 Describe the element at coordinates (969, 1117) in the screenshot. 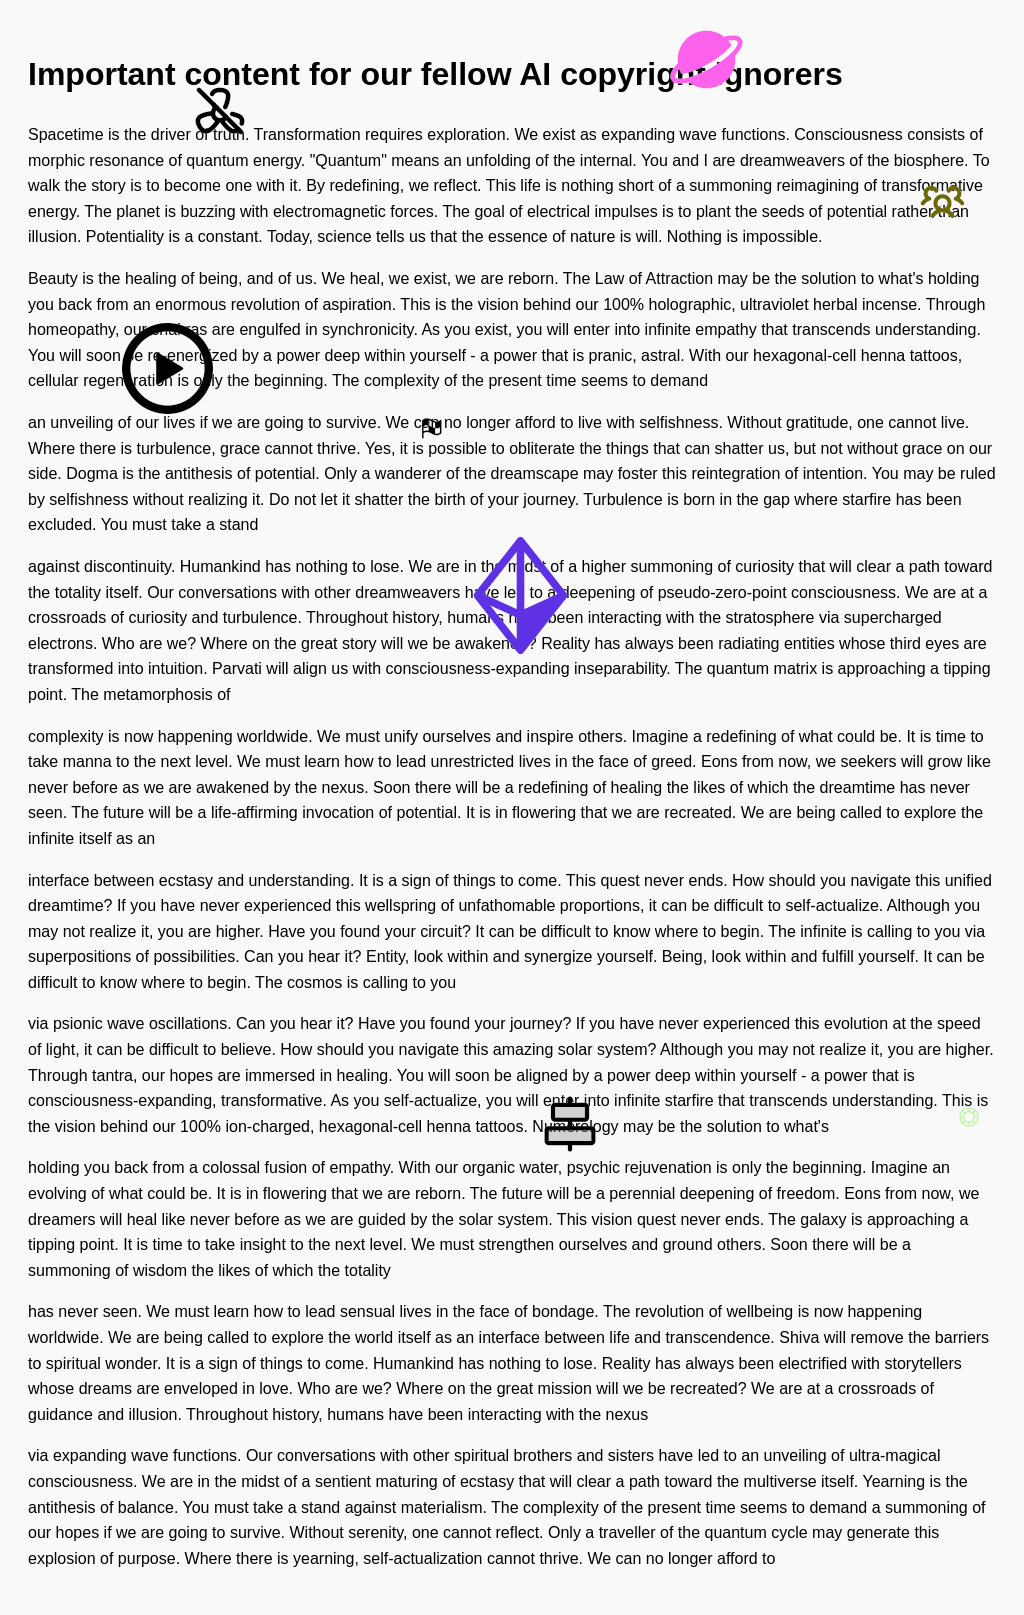

I see `access casino or gambling features` at that location.